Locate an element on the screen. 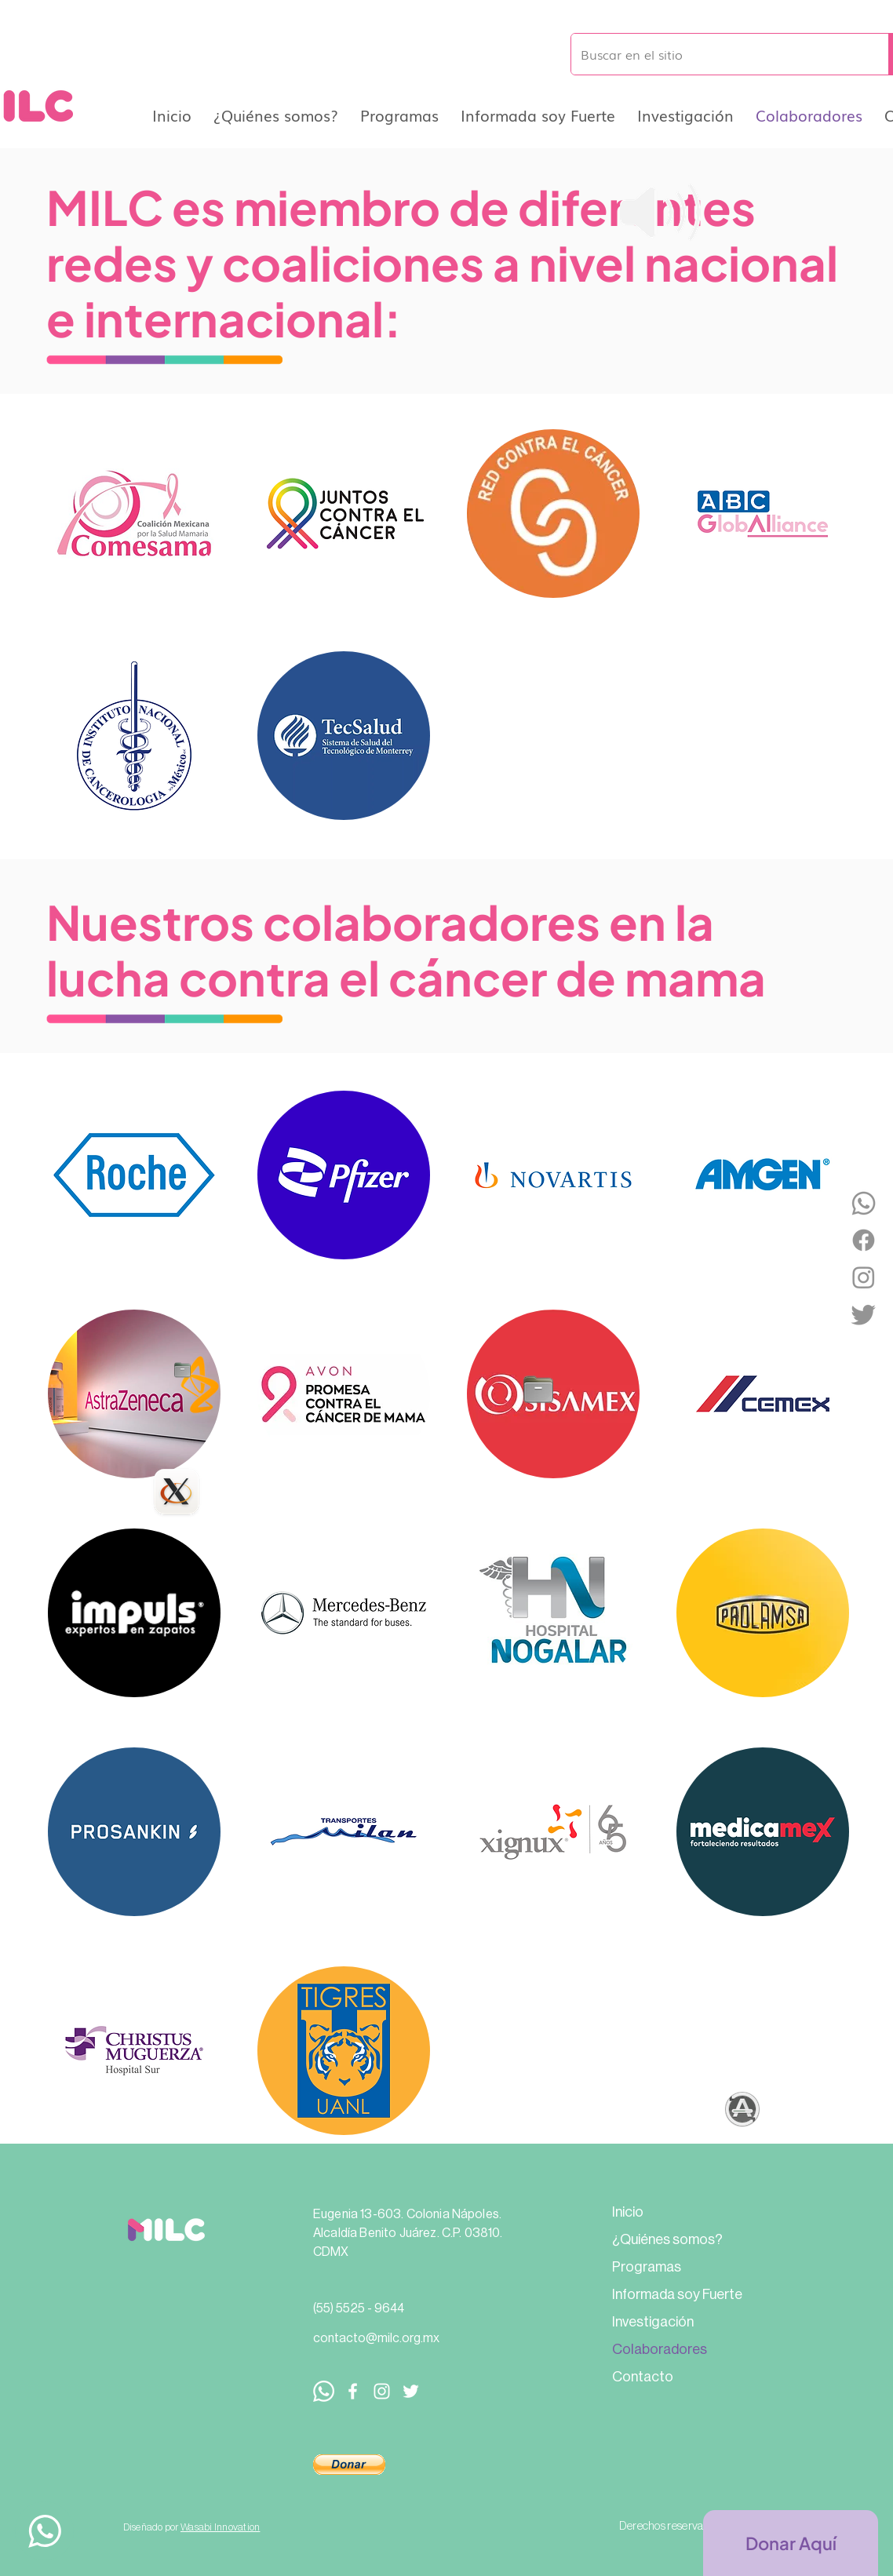 The image size is (893, 2576). open the file manager app is located at coordinates (538, 1389).